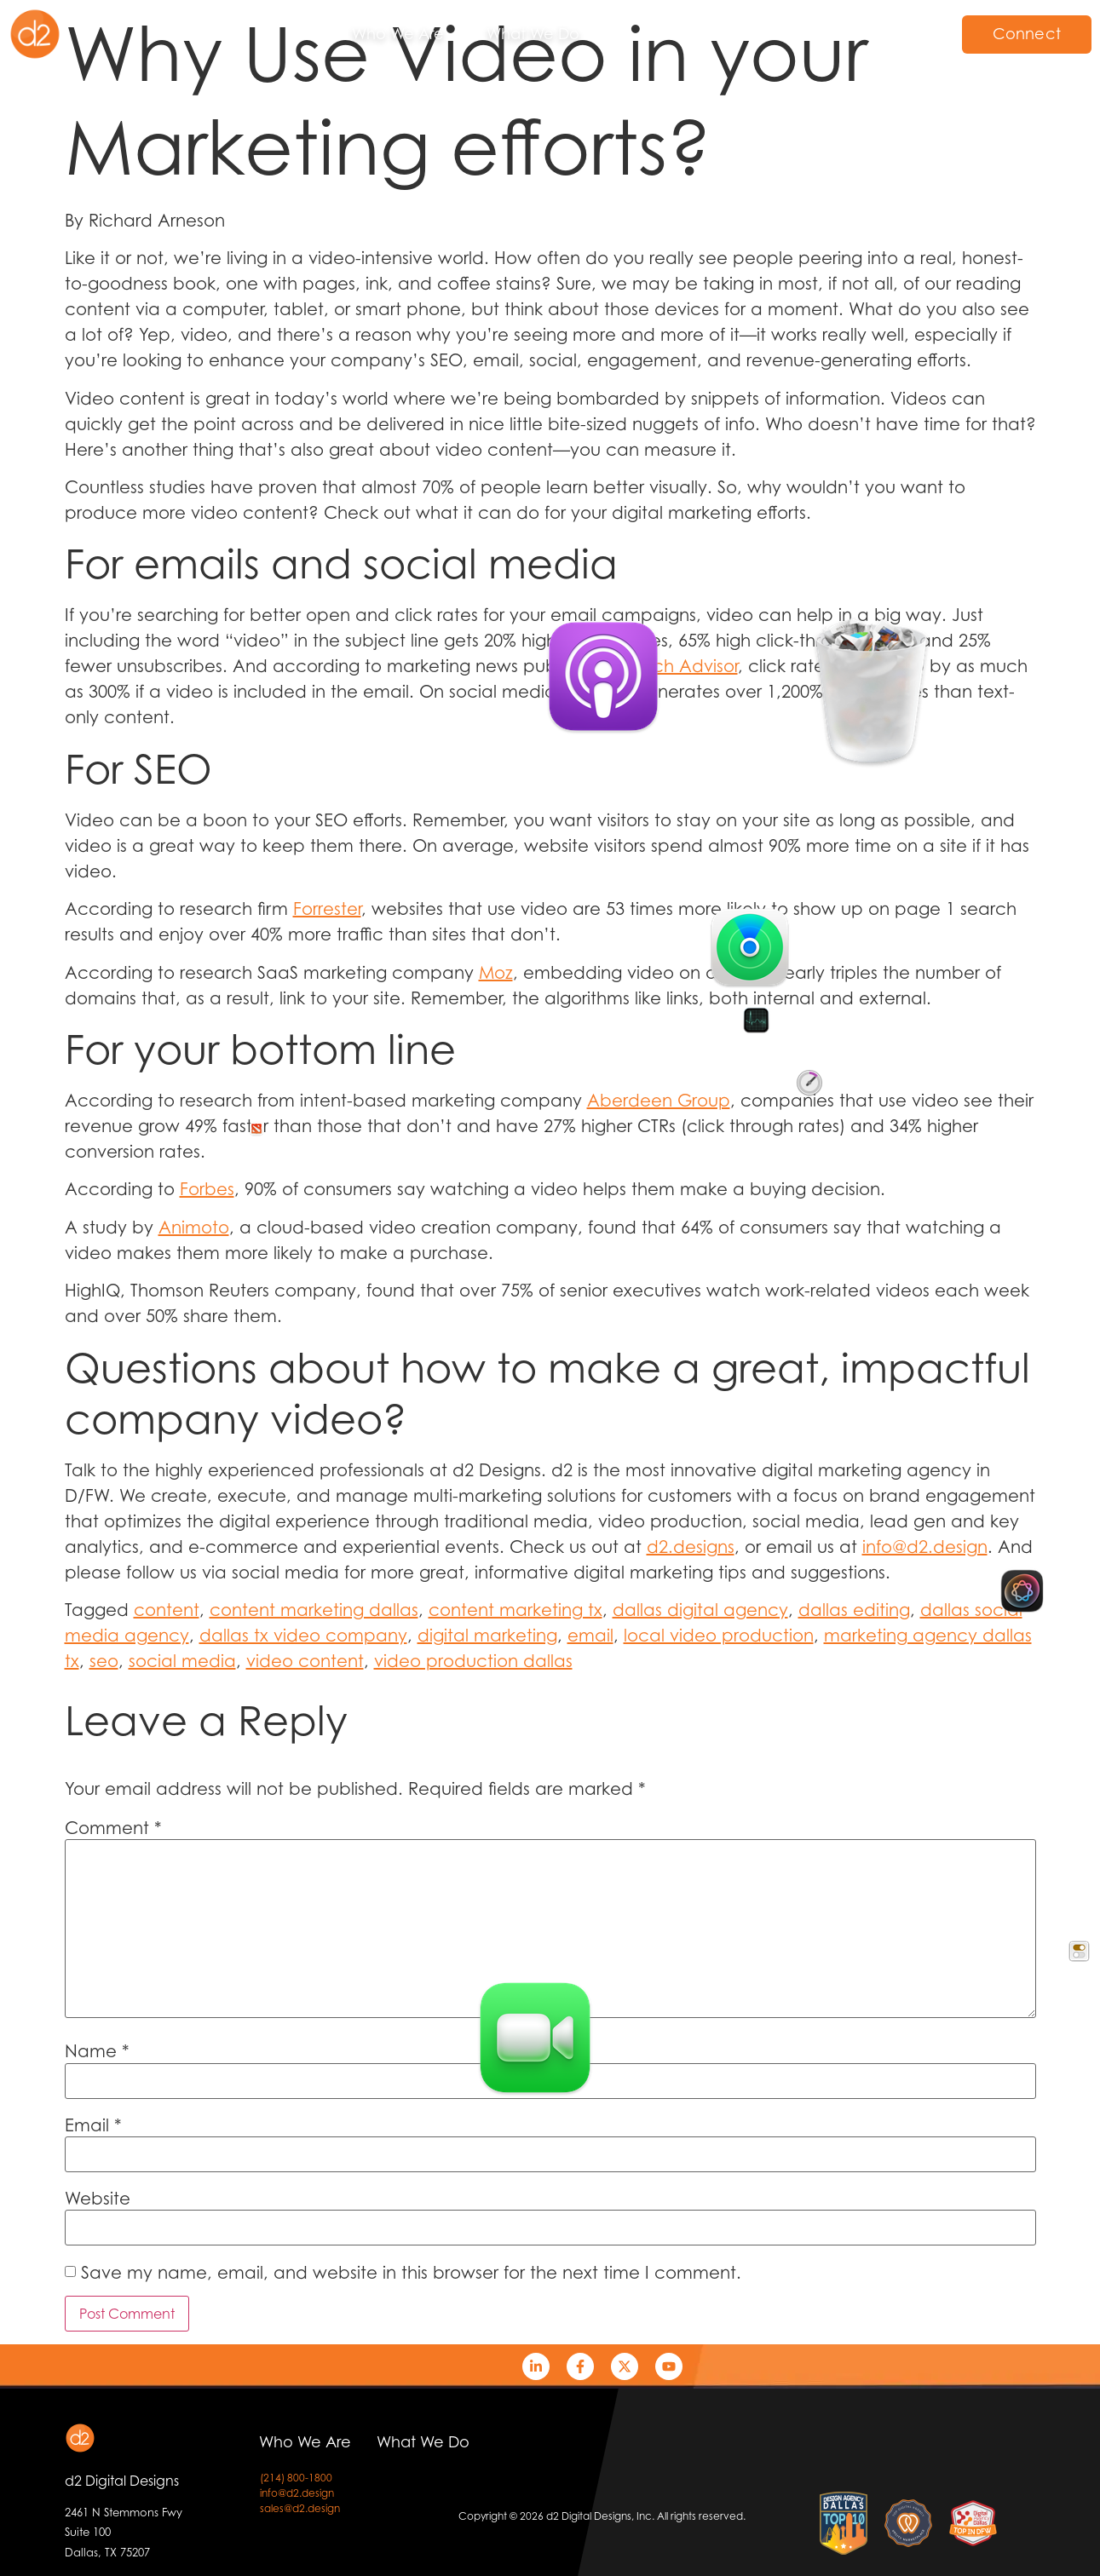 Image resolution: width=1100 pixels, height=2576 pixels. Describe the element at coordinates (750, 947) in the screenshot. I see `open the Find My app to locate devices or people` at that location.